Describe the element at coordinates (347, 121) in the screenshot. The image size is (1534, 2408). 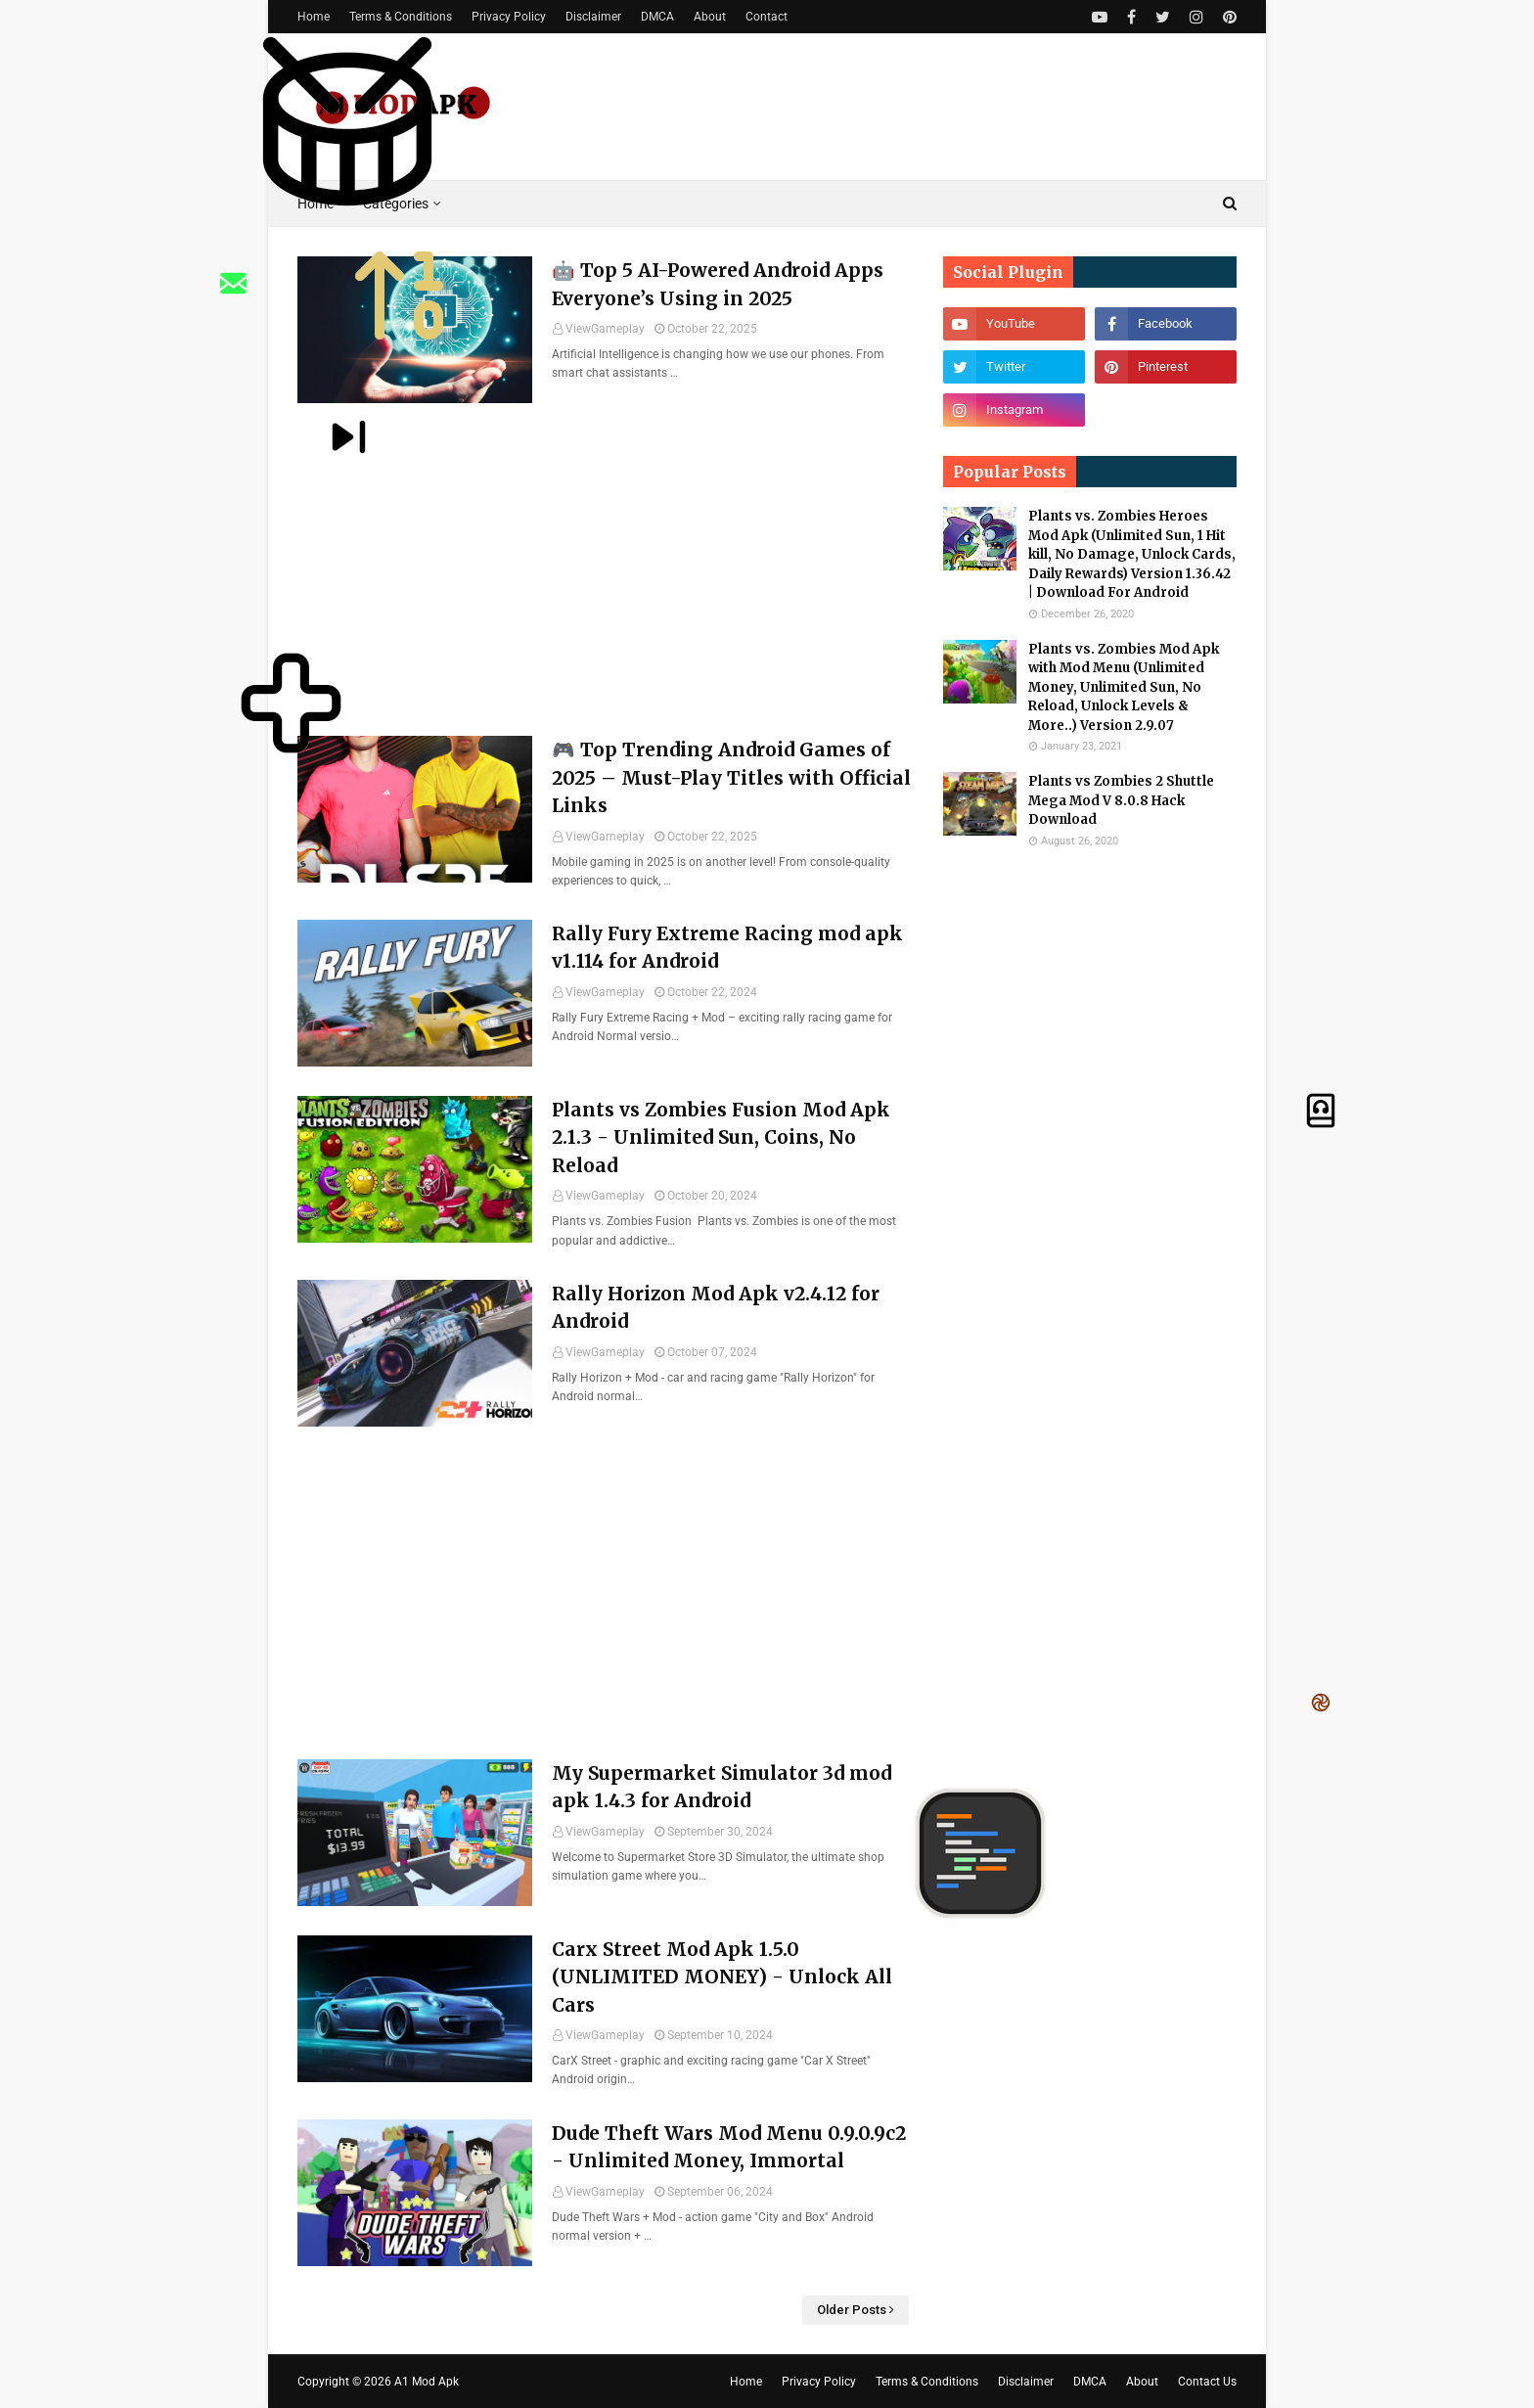
I see `access music or audio tools` at that location.